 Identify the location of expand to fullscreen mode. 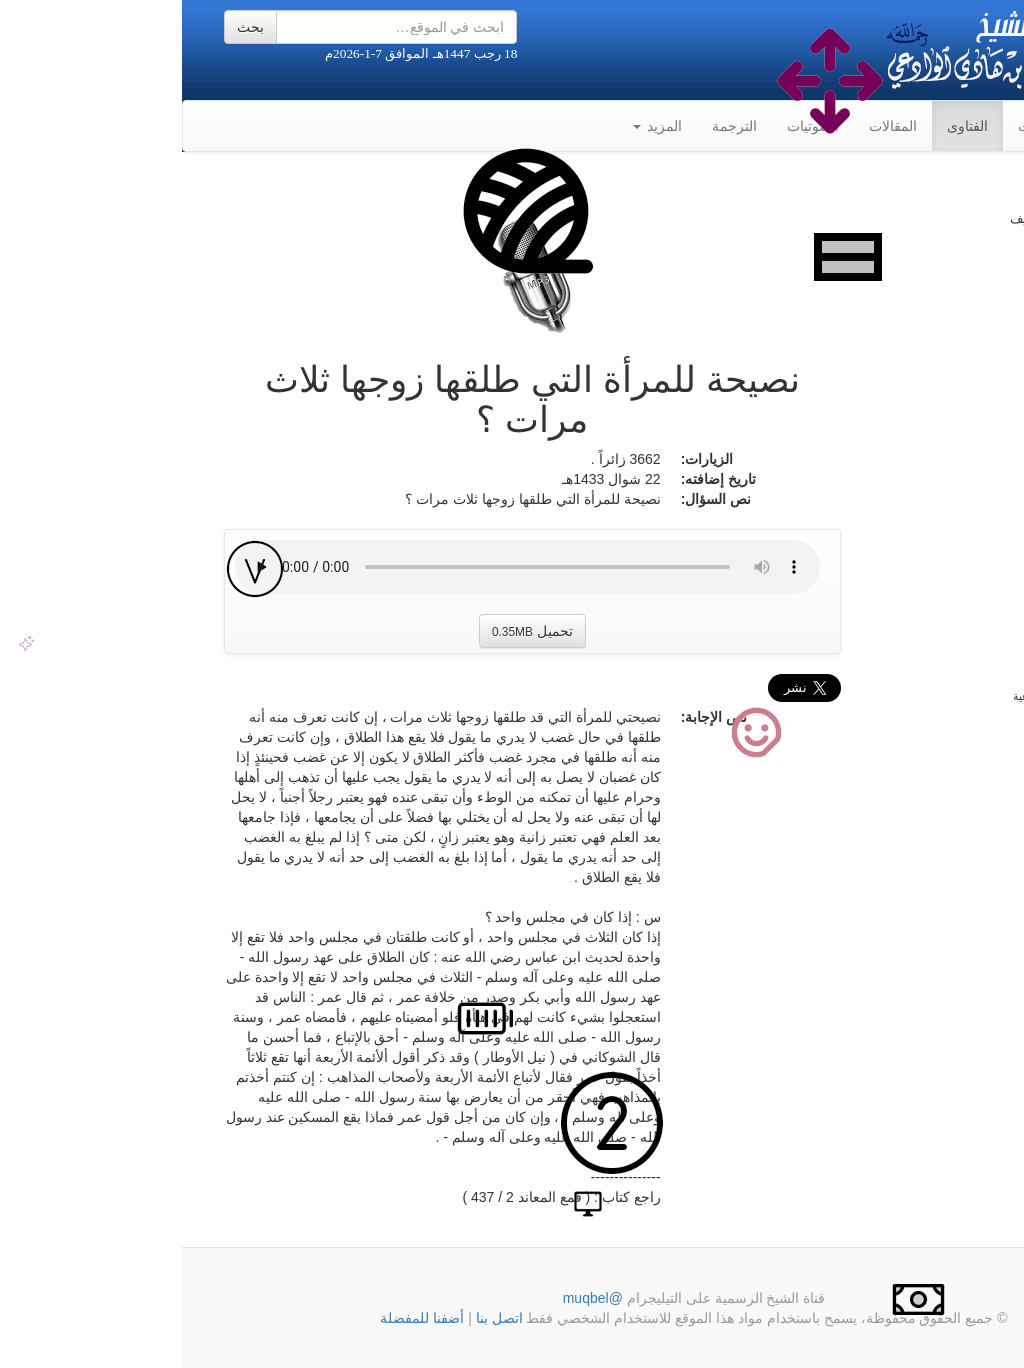
(830, 81).